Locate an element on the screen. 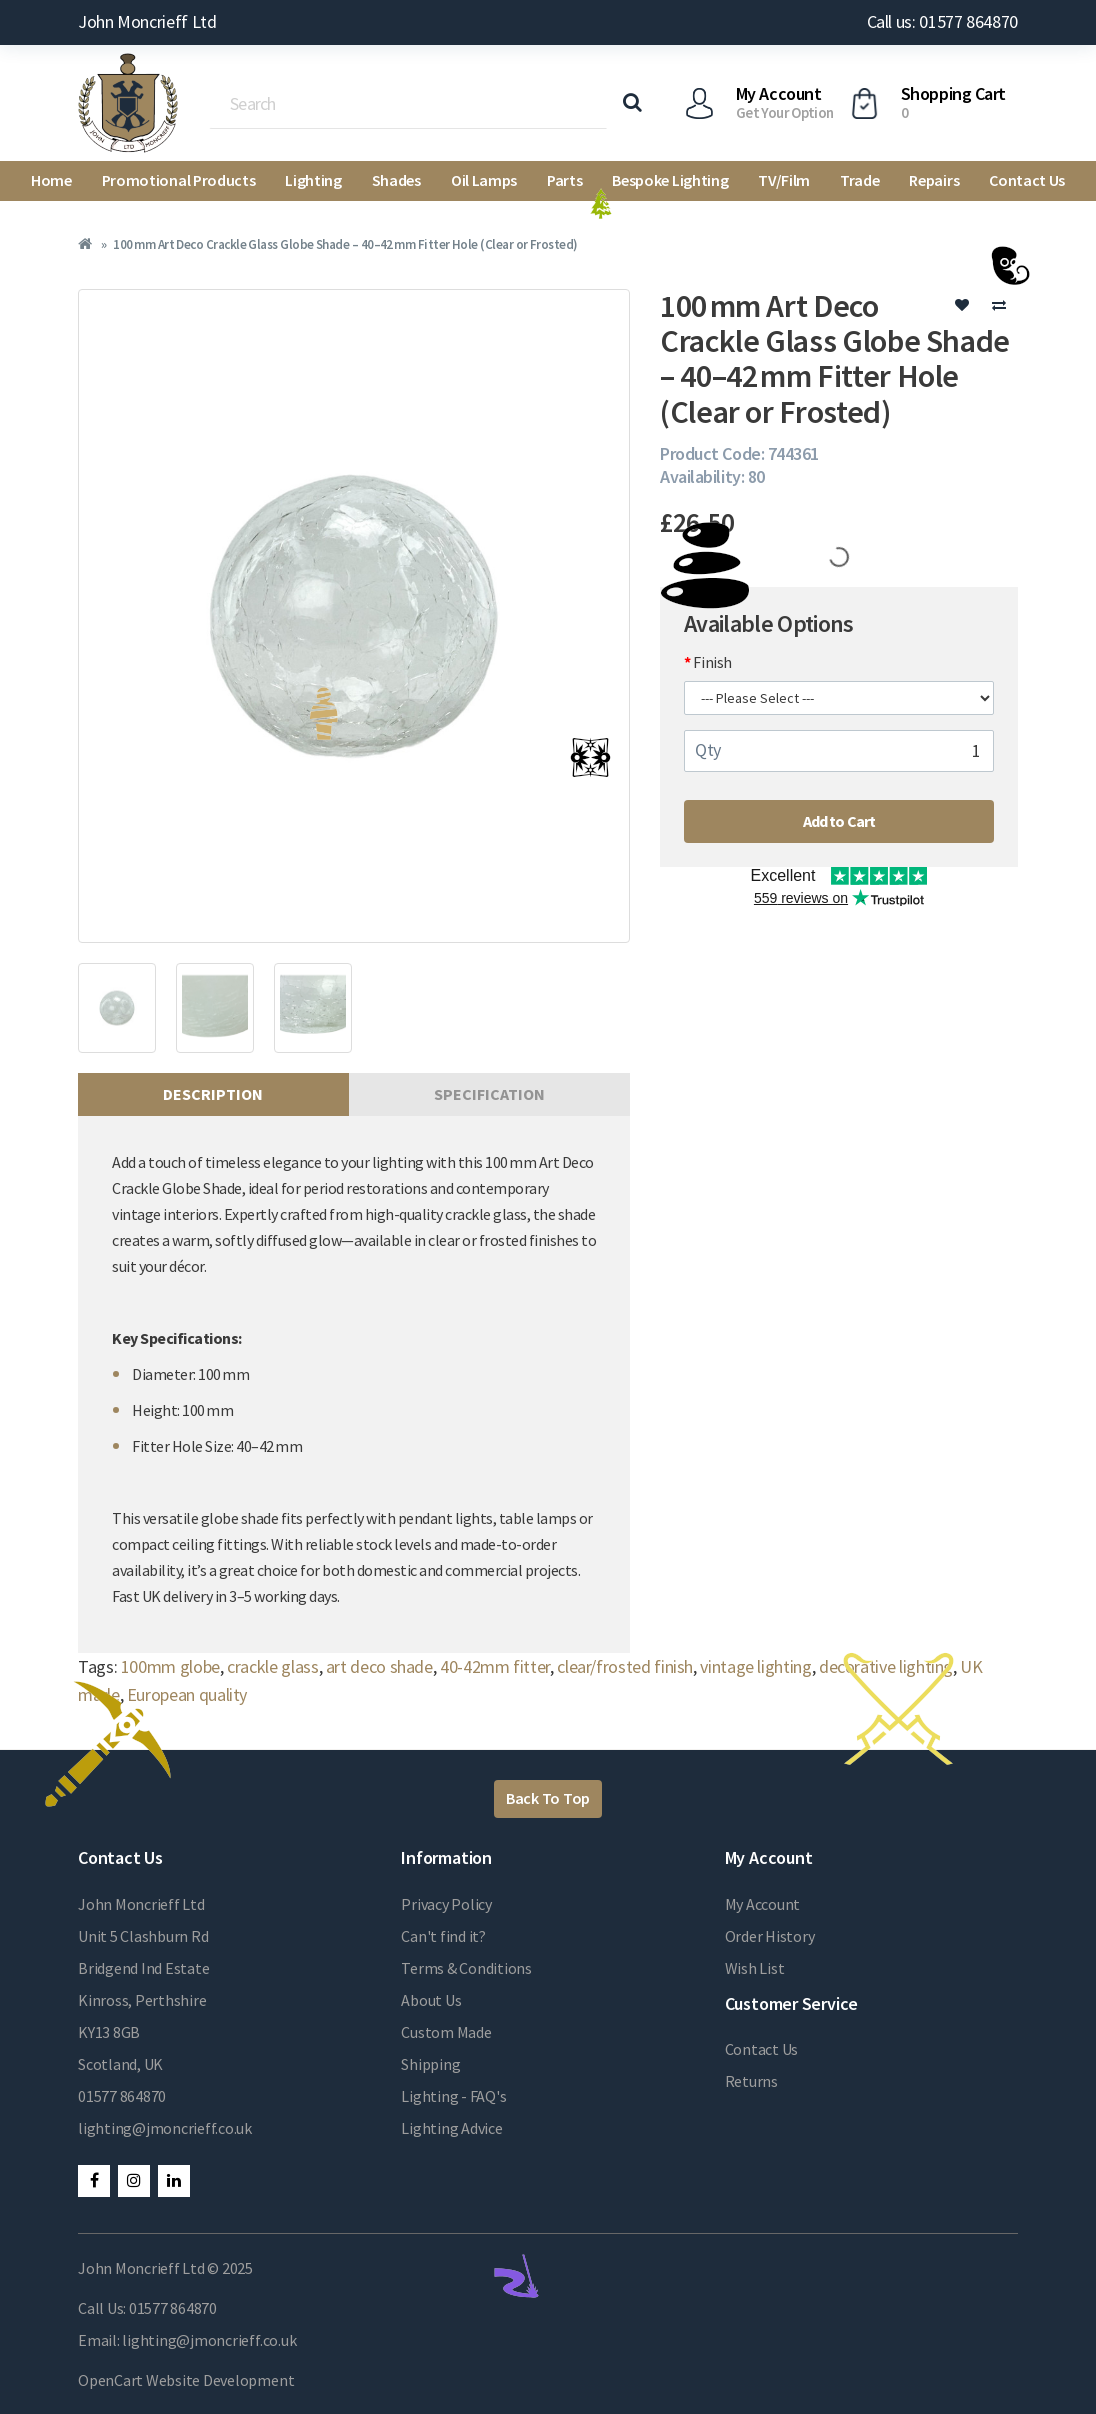  indicates injured or wounded status is located at coordinates (324, 713).